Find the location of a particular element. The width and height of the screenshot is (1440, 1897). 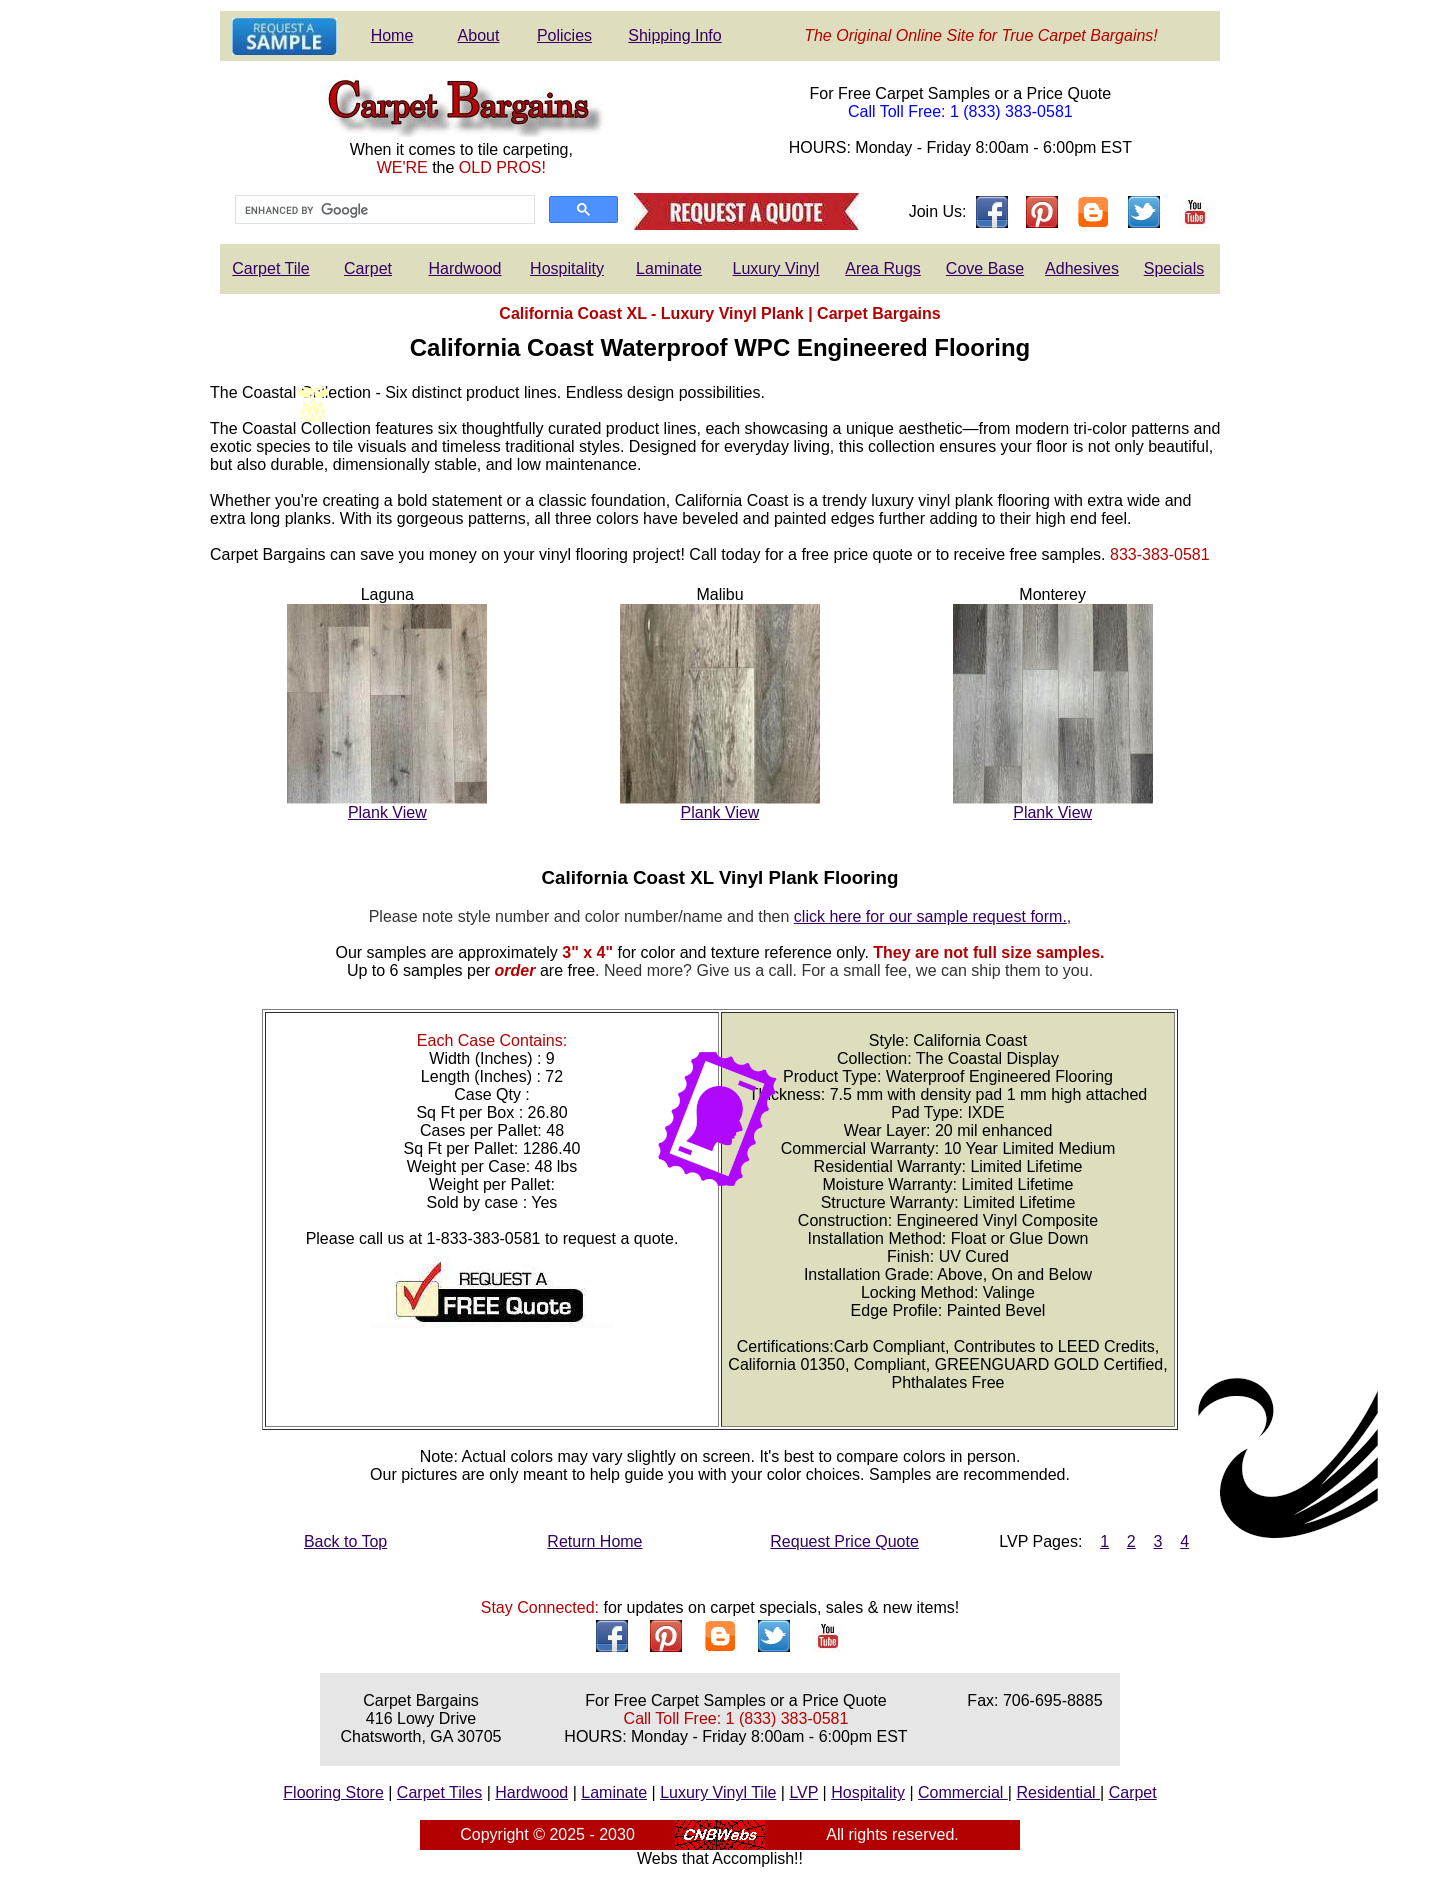

swan or bird-themed game element is located at coordinates (1289, 1450).